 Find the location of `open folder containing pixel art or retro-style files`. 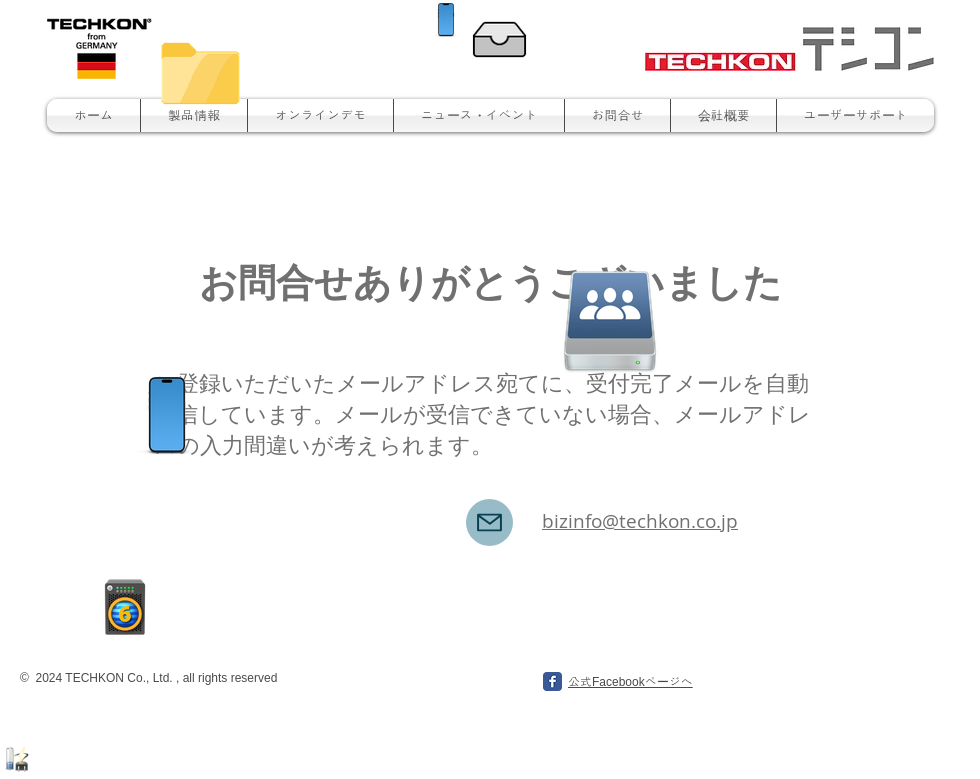

open folder containing pixel art or retro-style files is located at coordinates (200, 75).